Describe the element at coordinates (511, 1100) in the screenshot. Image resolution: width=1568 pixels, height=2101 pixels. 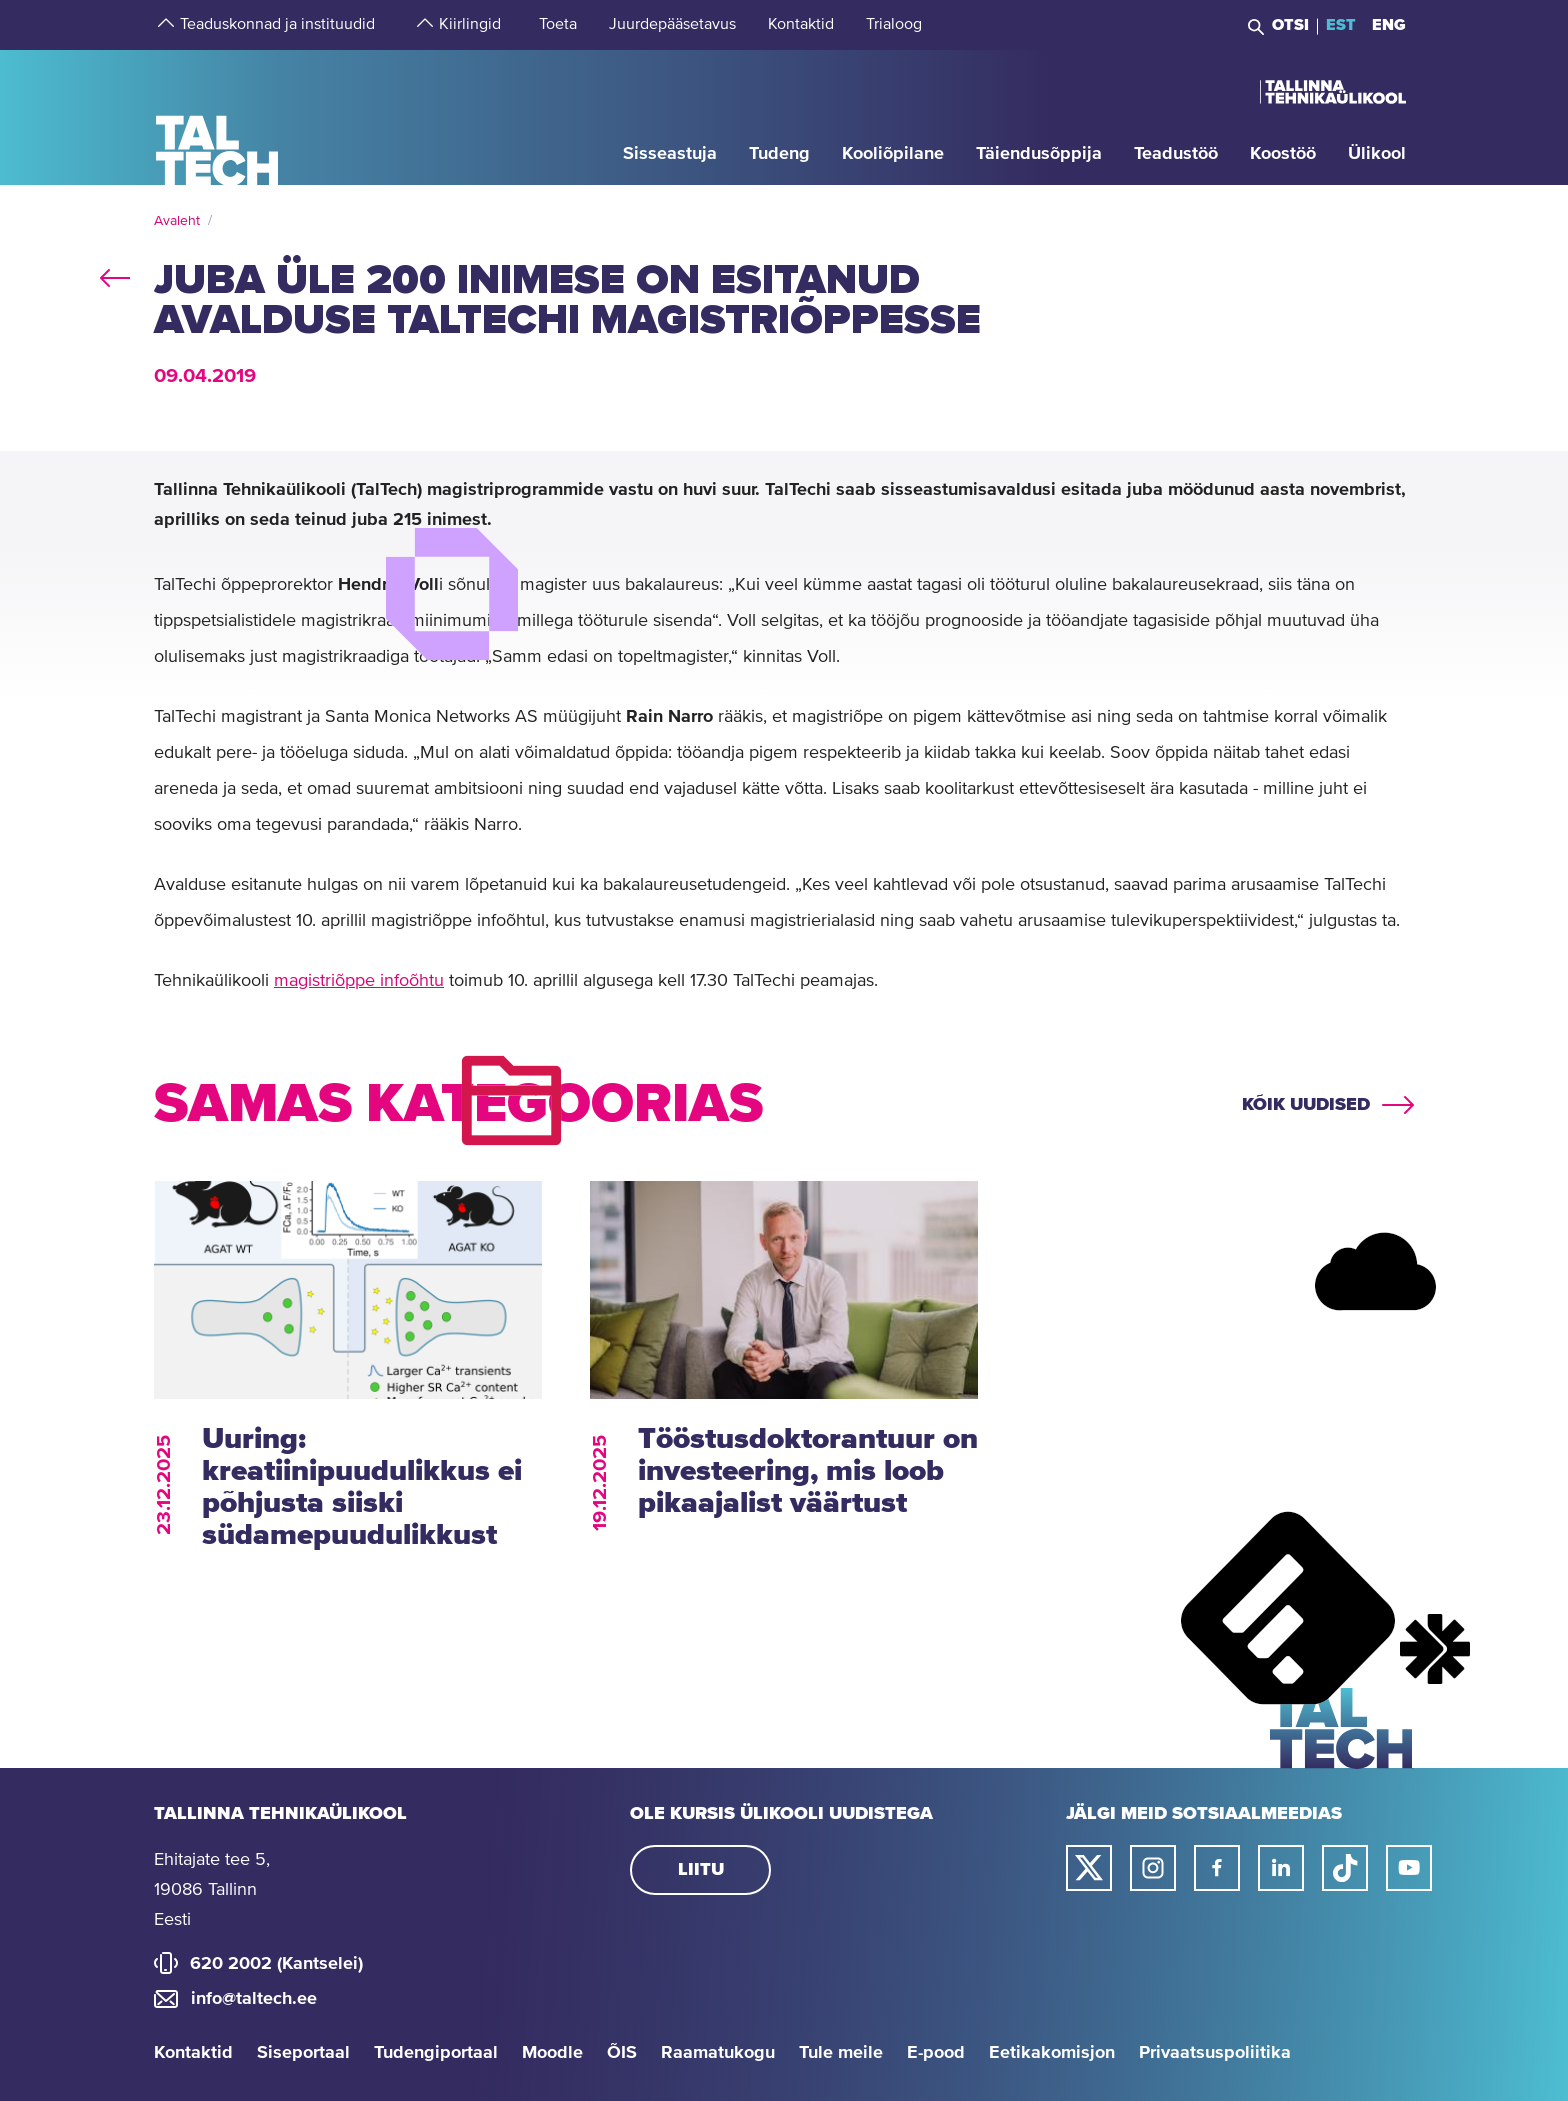
I see `open folder to view files` at that location.